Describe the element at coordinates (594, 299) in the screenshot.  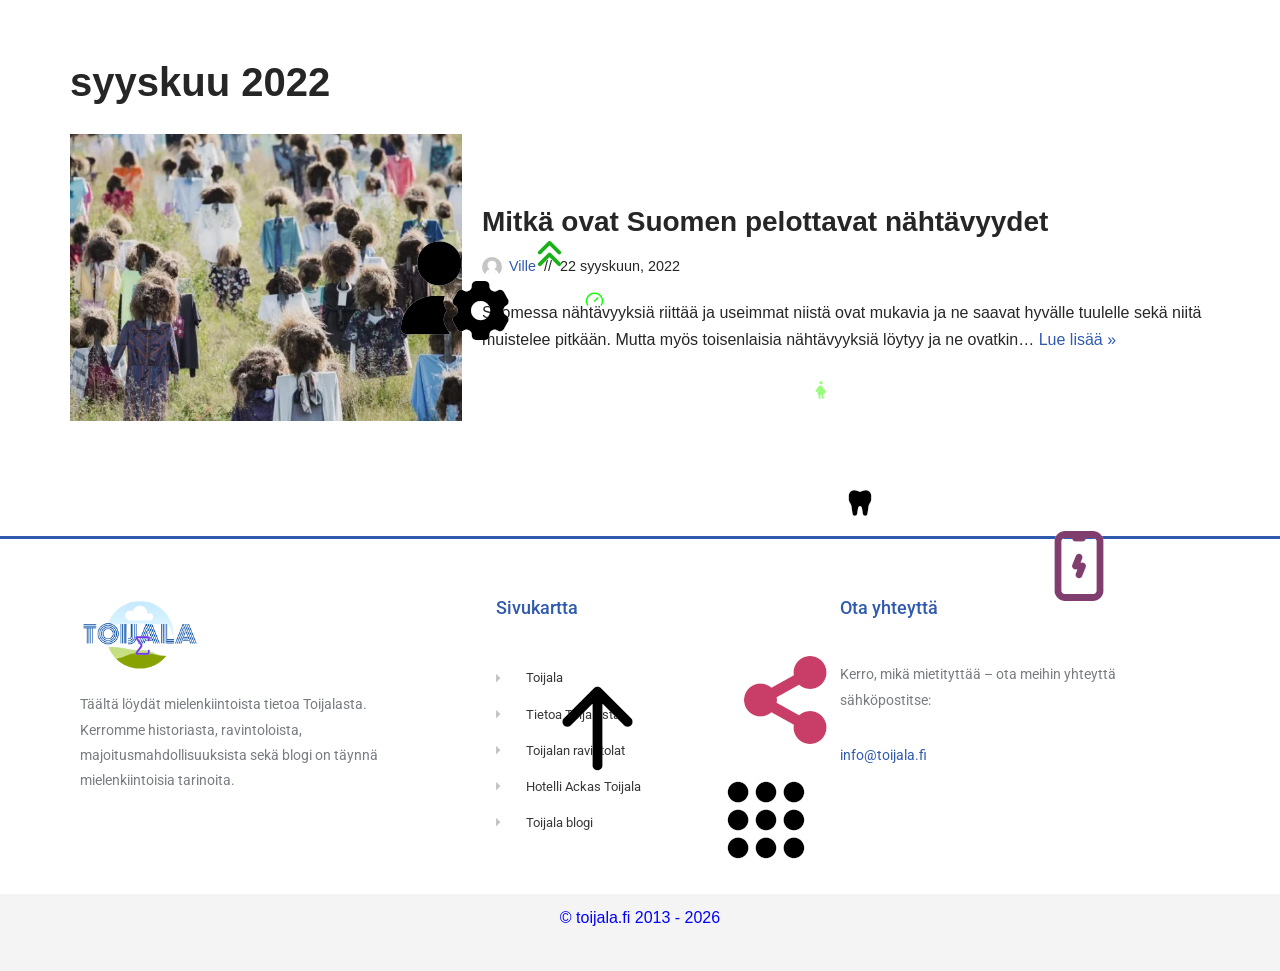
I see `view performance metrics or speed` at that location.